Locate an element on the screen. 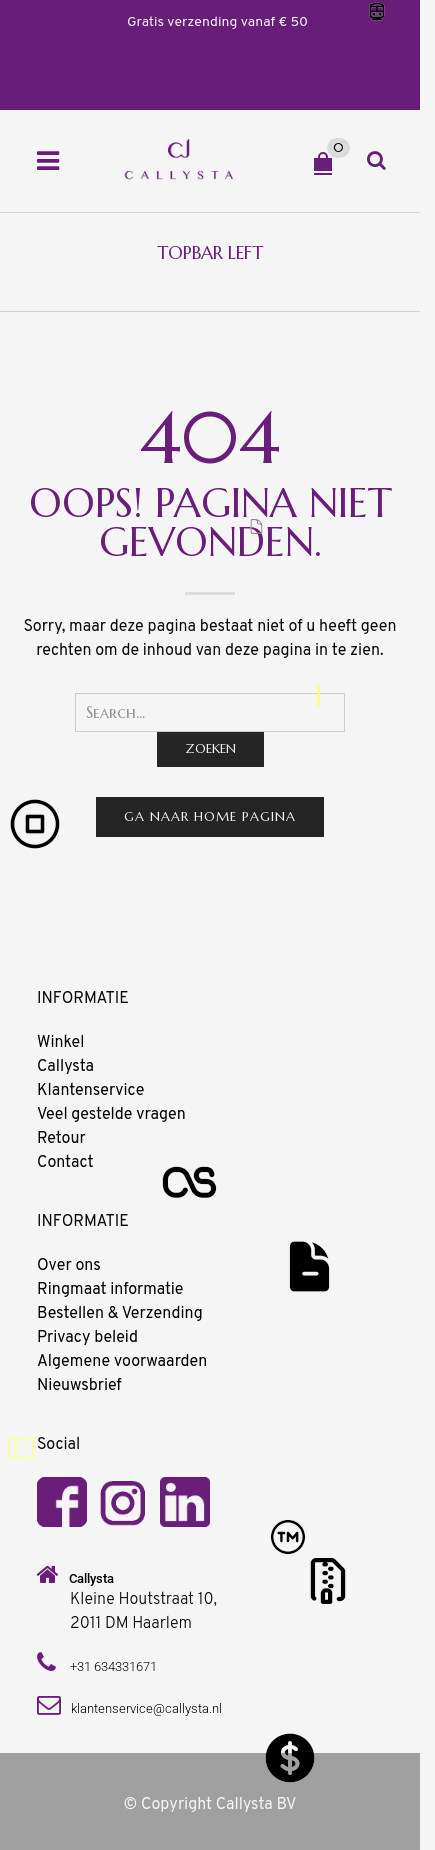 This screenshot has width=435, height=1850. connect to Last.fm account is located at coordinates (189, 1181).